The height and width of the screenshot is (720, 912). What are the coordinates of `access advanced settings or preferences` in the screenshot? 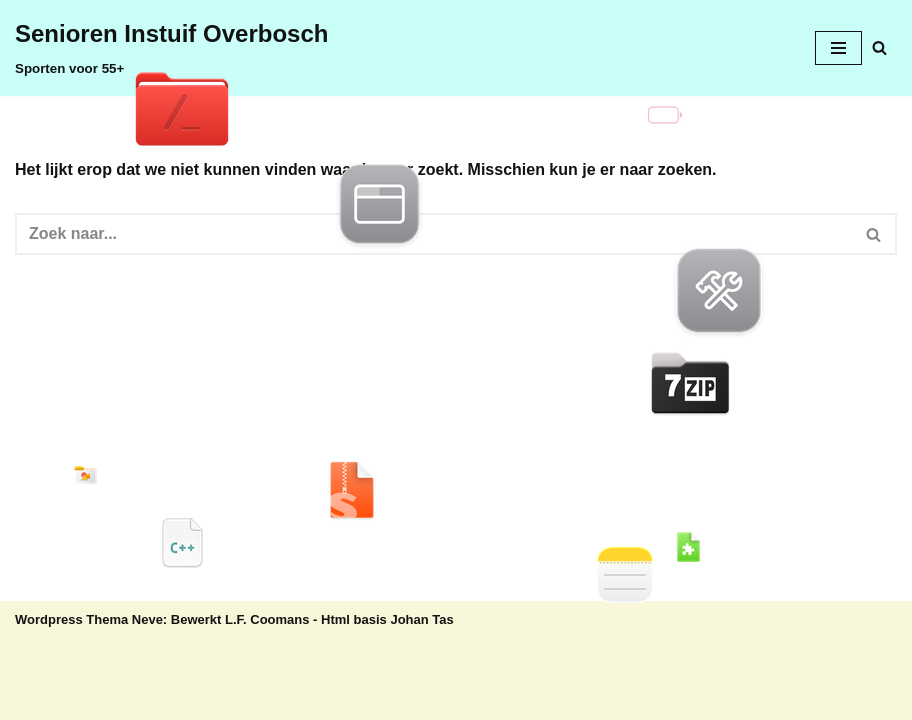 It's located at (719, 292).